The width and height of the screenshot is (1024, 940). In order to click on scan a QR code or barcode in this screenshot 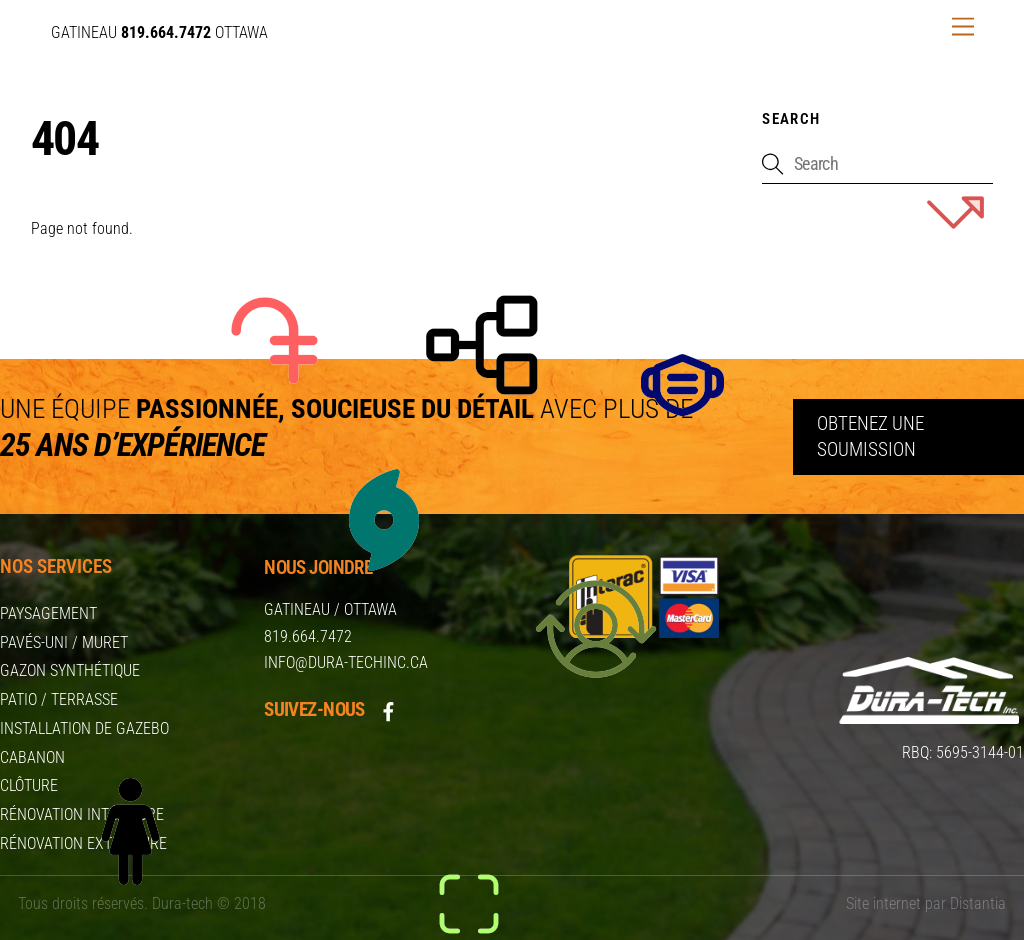, I will do `click(469, 904)`.